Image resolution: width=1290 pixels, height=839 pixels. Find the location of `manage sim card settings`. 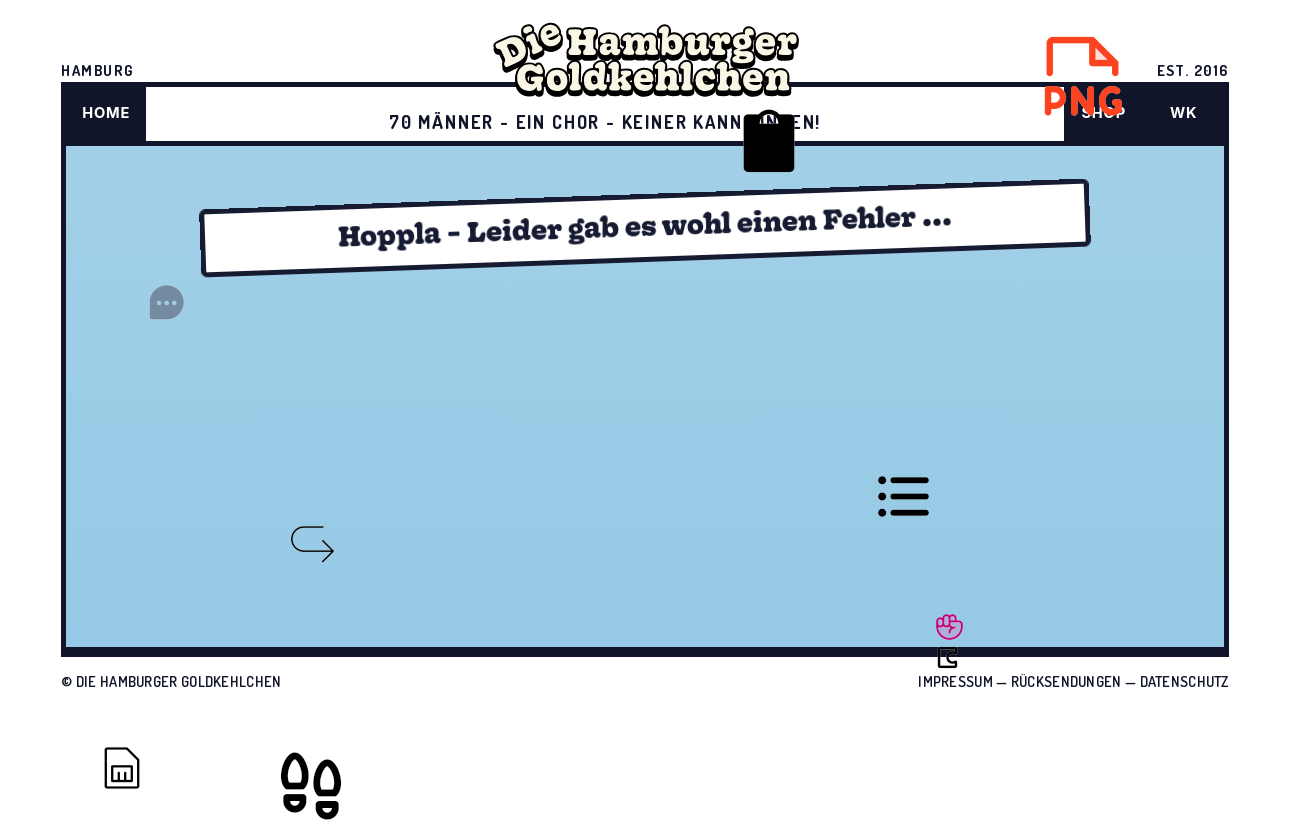

manage sim card settings is located at coordinates (122, 768).